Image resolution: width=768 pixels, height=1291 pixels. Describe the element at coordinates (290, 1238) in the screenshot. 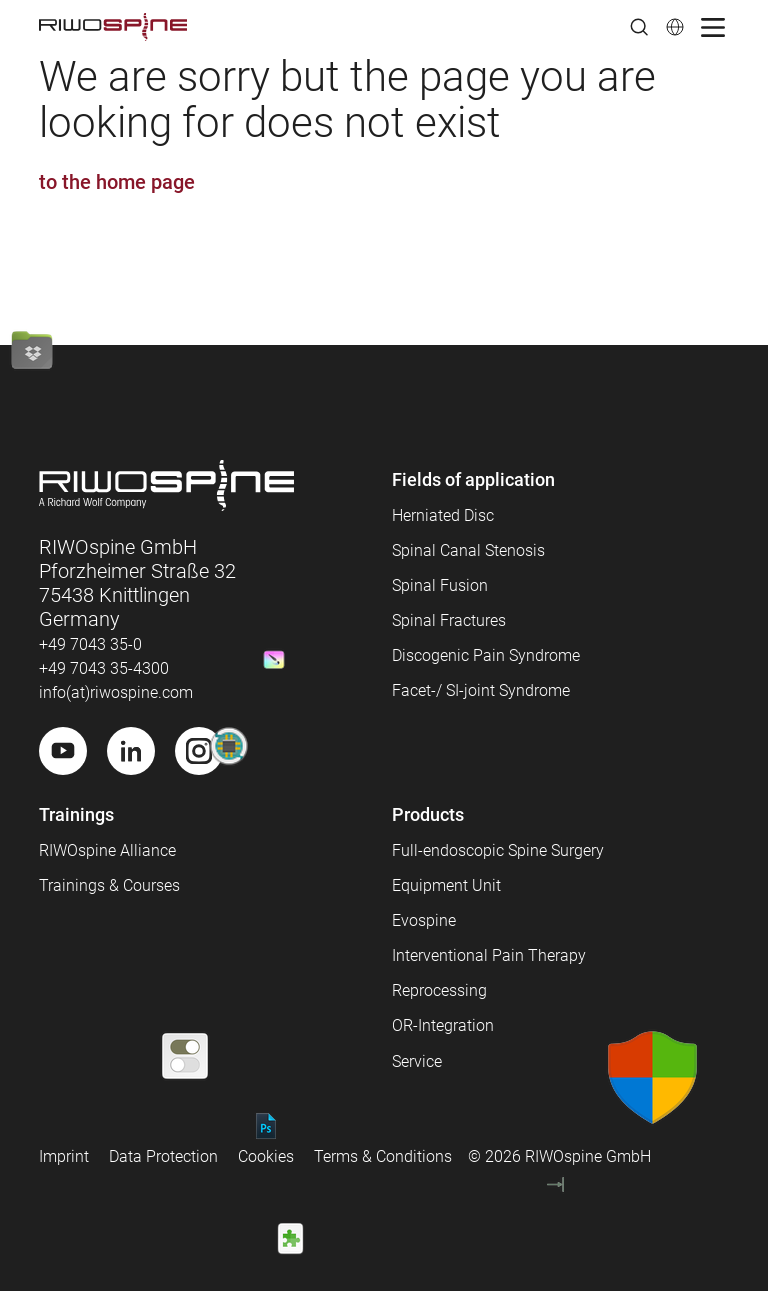

I see `extension or plugin file type` at that location.